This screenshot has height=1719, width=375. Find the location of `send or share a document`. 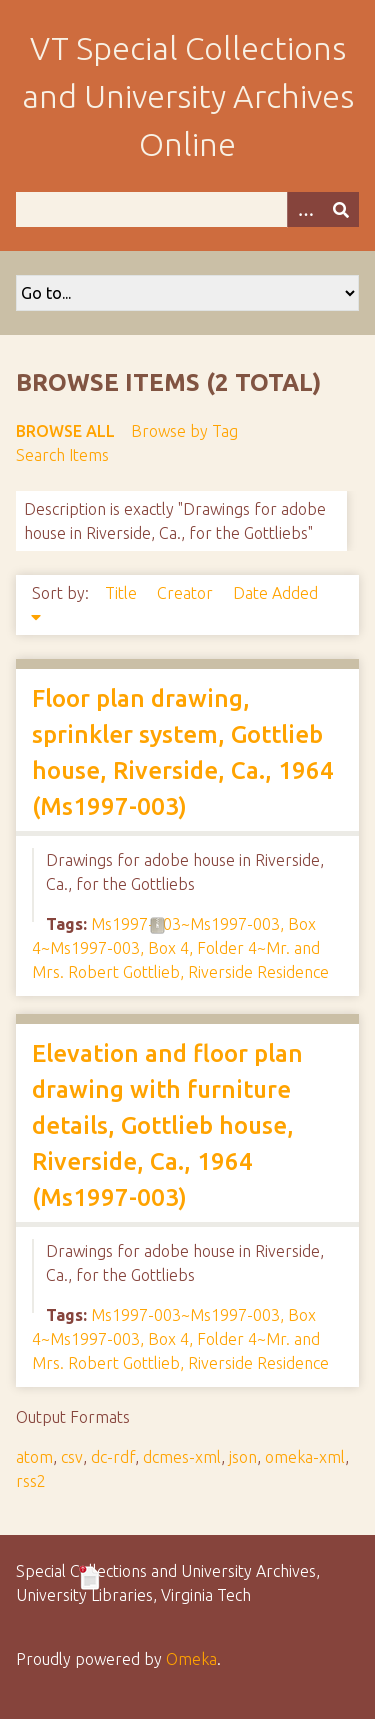

send or share a document is located at coordinates (90, 1578).